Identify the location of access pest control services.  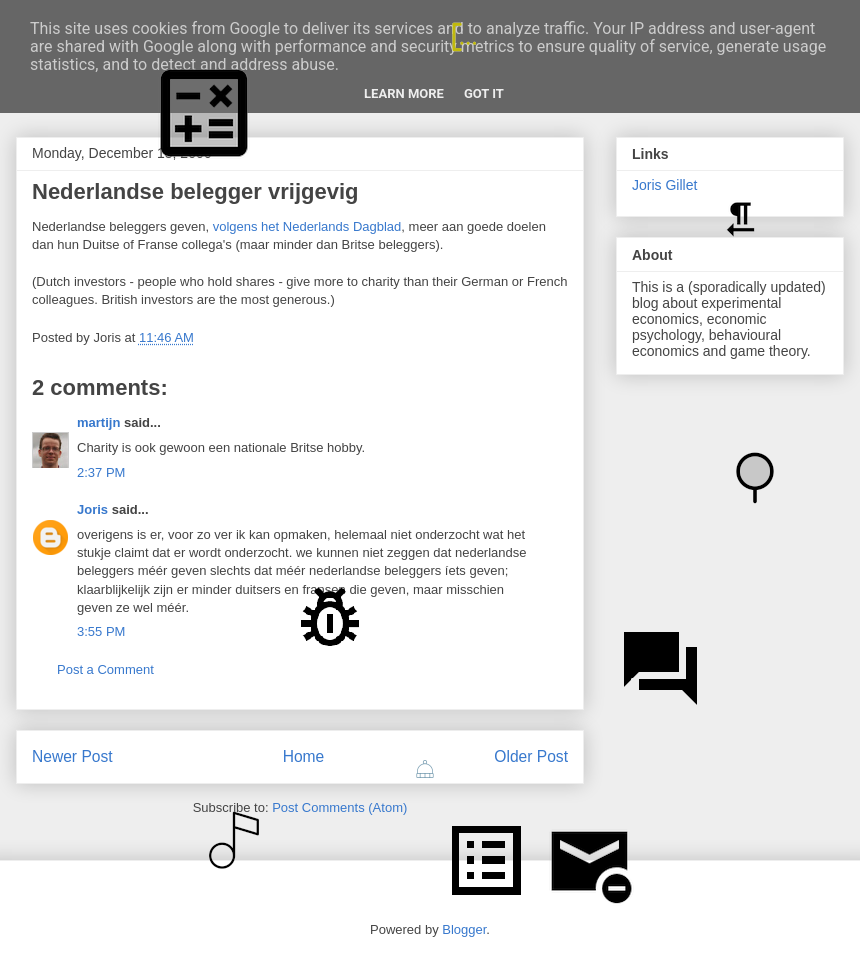
(330, 617).